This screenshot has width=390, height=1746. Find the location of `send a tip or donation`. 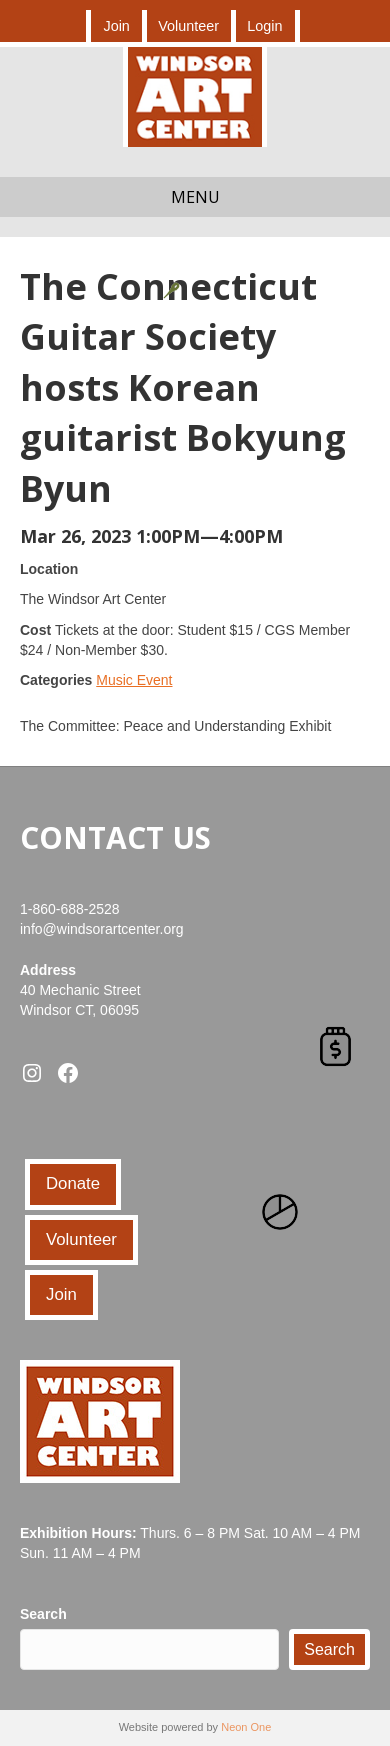

send a tip or donation is located at coordinates (335, 1046).